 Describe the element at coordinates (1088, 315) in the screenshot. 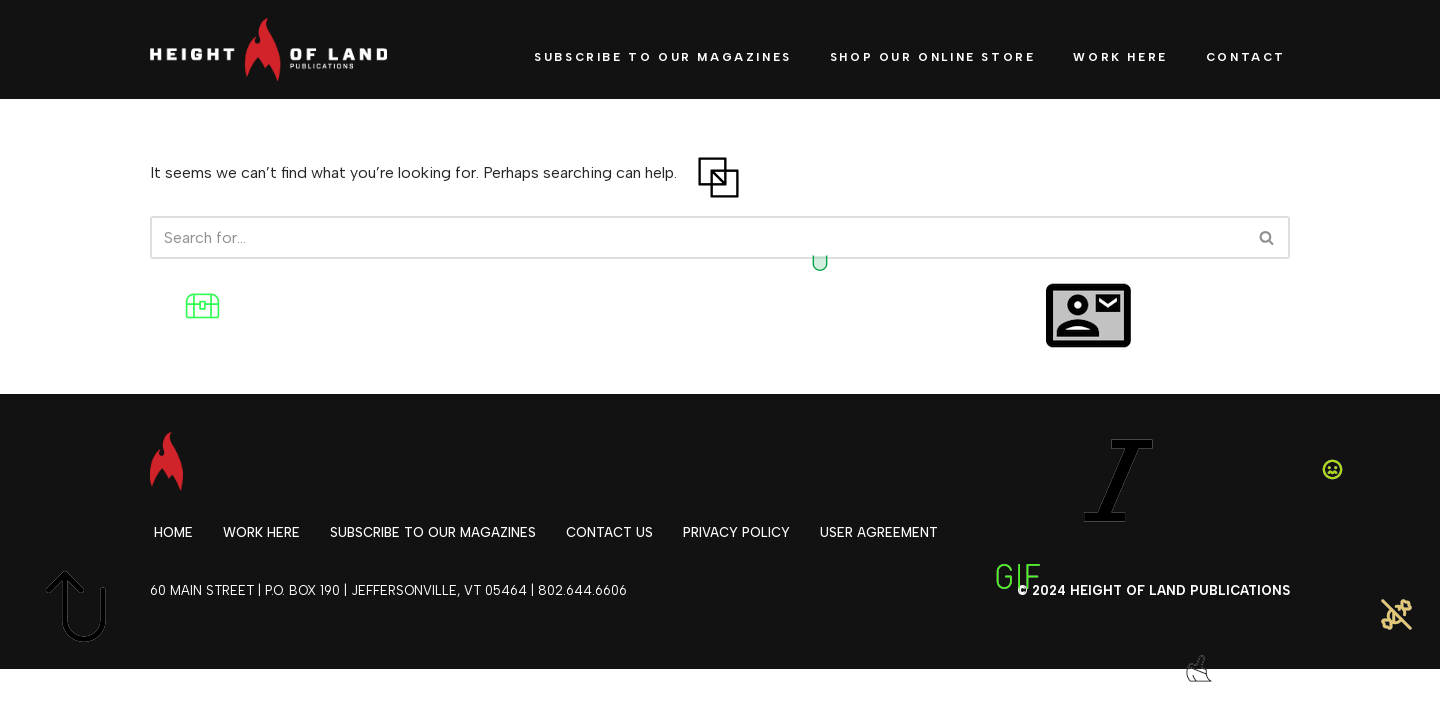

I see `access contact's email information` at that location.